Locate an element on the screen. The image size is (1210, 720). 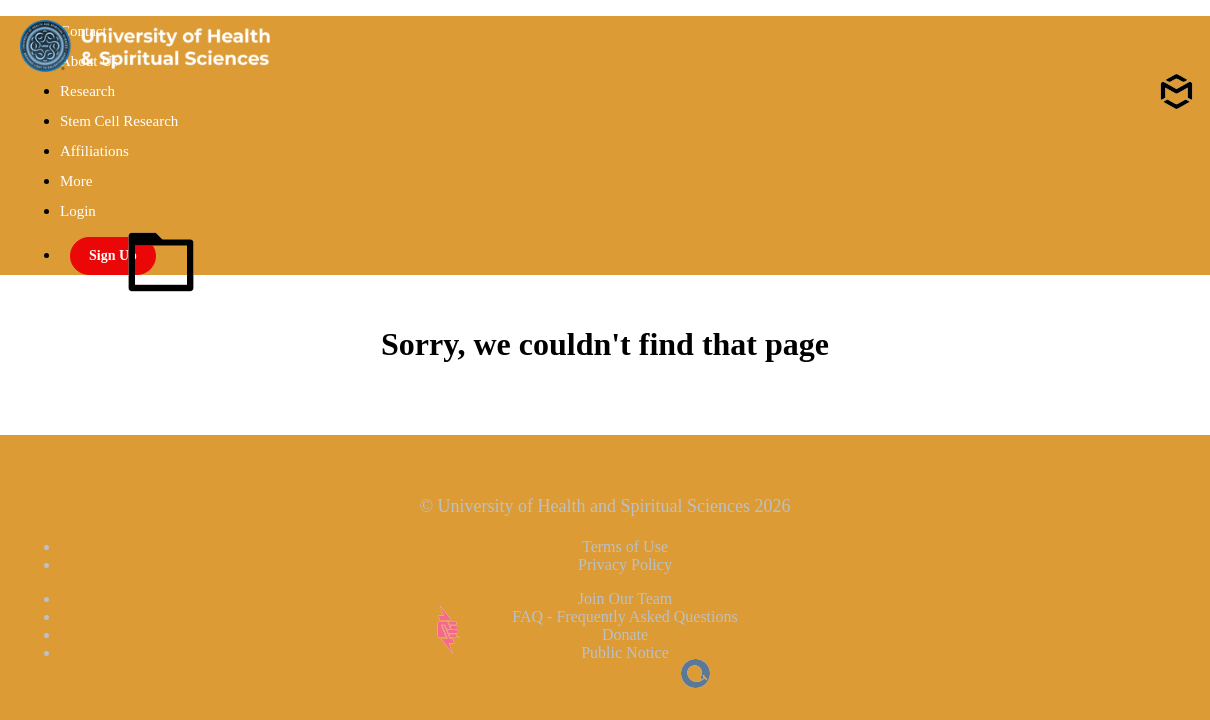
mailtrap email testing service logo is located at coordinates (1176, 91).